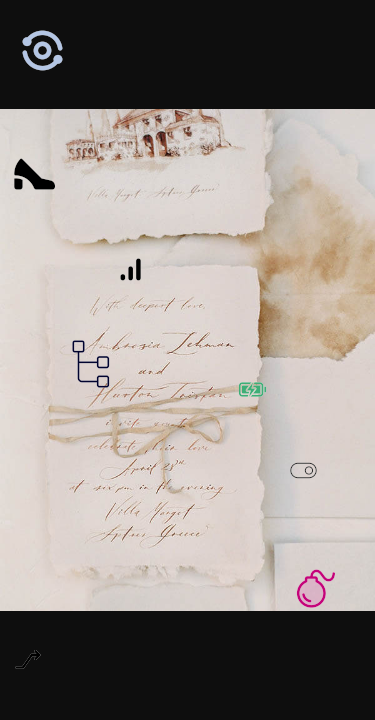  What do you see at coordinates (314, 588) in the screenshot?
I see `indicates a destructive or irreversible action` at bounding box center [314, 588].